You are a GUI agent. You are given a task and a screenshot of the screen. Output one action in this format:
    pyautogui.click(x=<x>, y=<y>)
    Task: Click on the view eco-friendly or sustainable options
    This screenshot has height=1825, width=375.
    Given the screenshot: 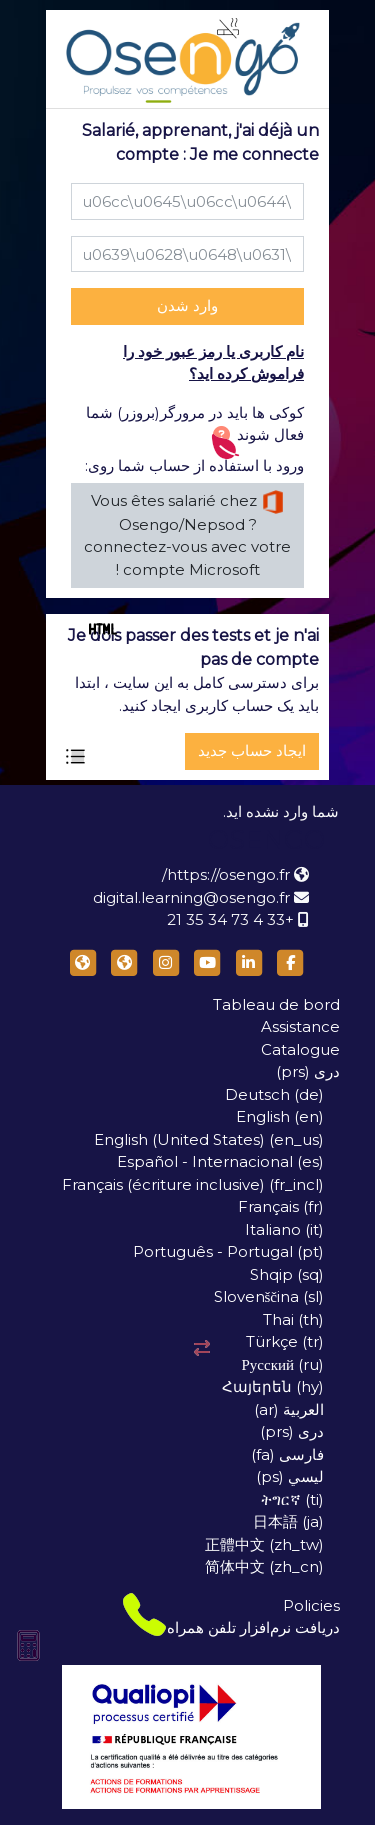 What is the action you would take?
    pyautogui.click(x=225, y=446)
    